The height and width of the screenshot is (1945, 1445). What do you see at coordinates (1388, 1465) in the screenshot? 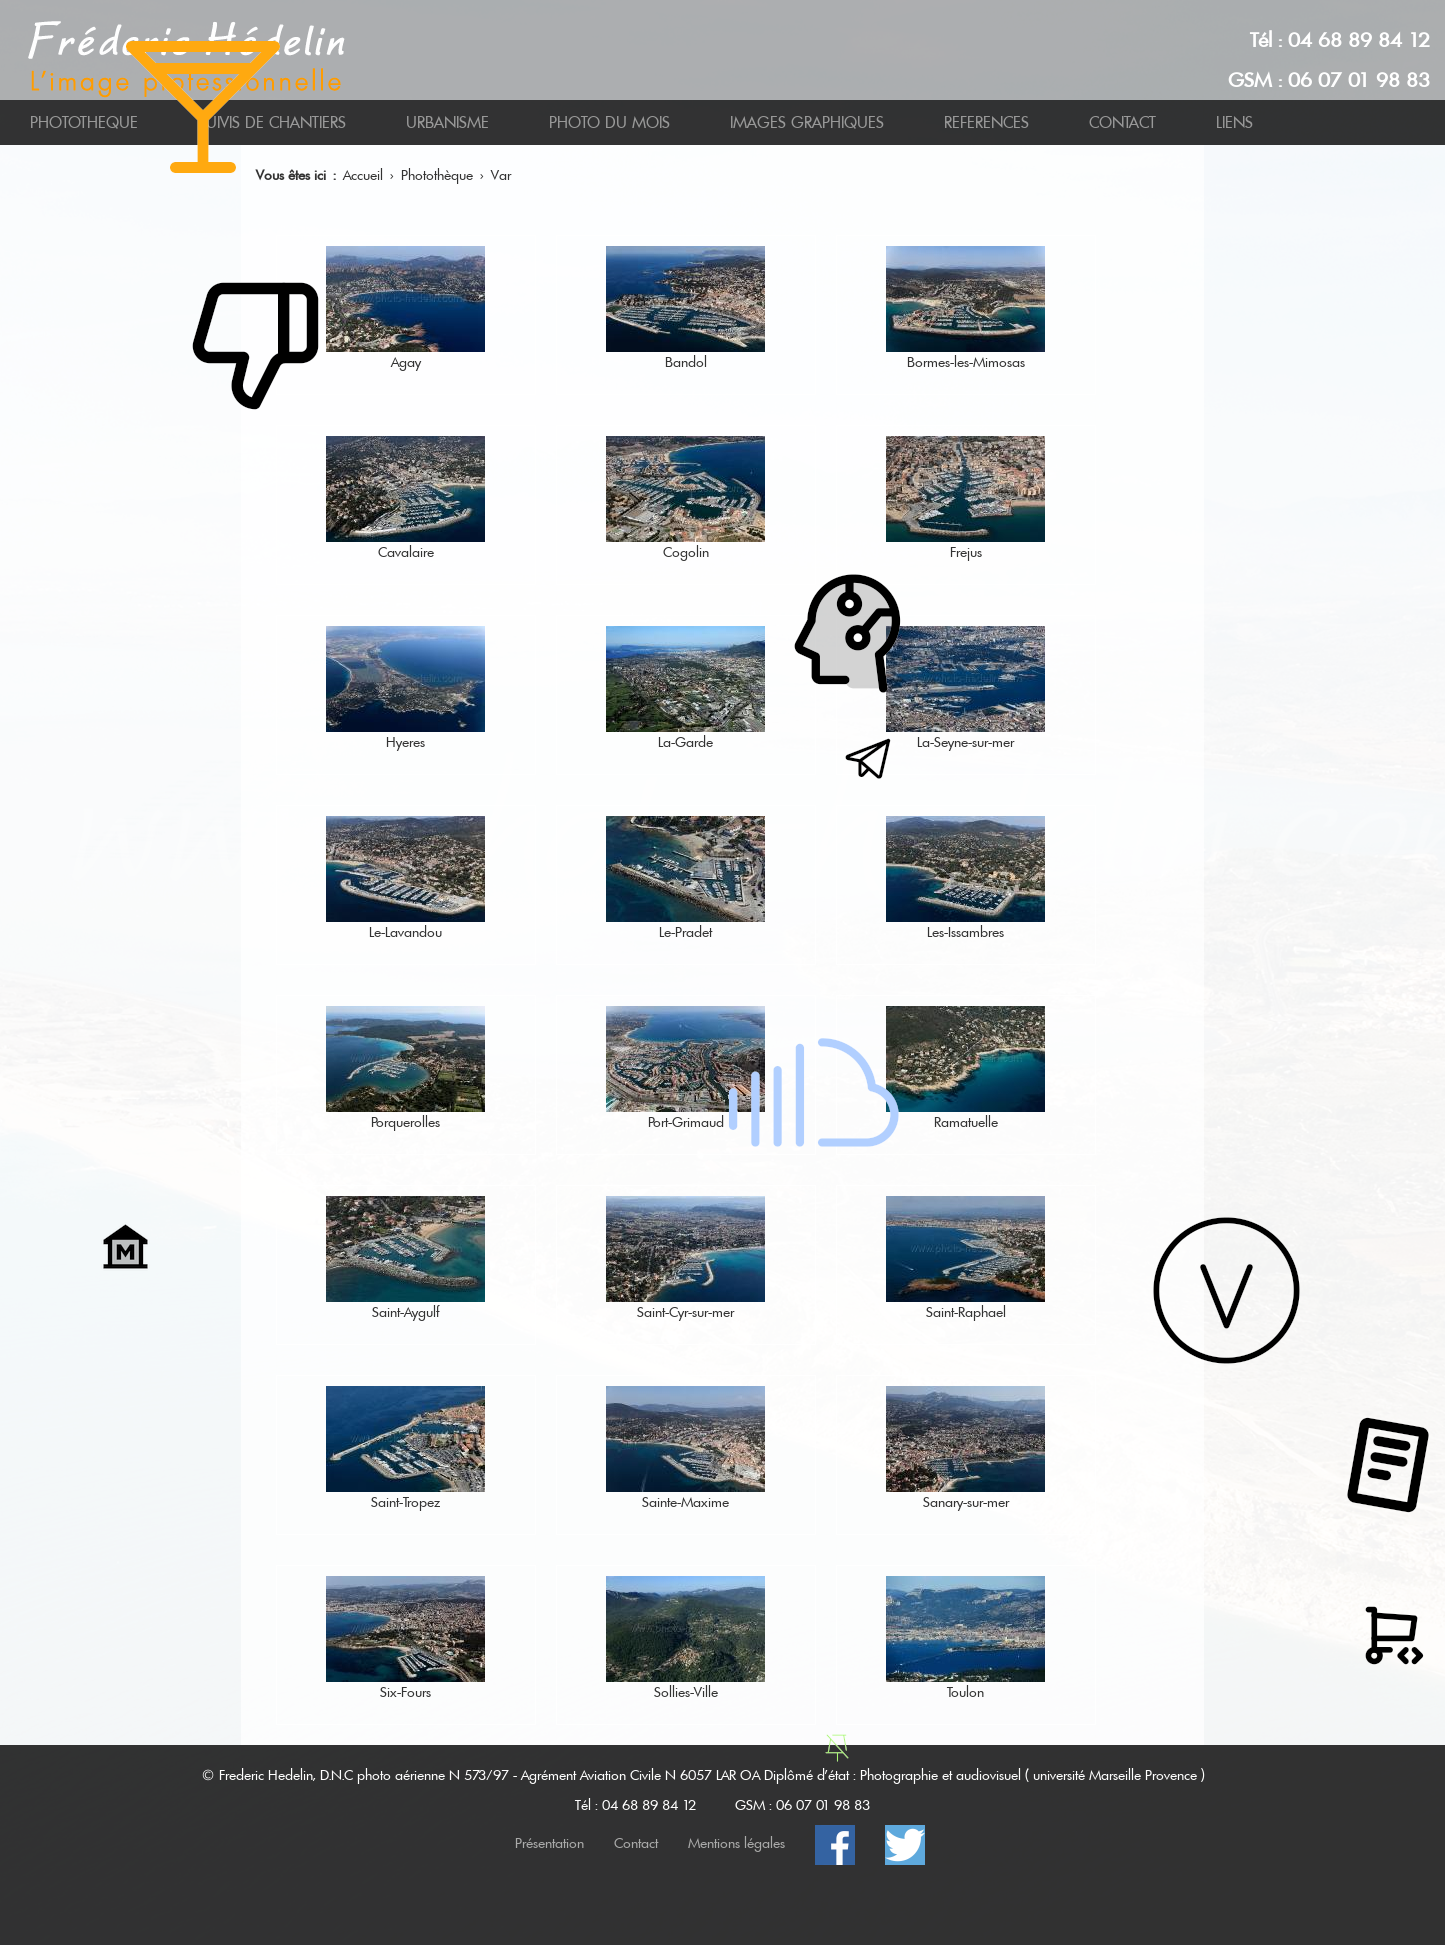
I see `view your resume or CV` at bounding box center [1388, 1465].